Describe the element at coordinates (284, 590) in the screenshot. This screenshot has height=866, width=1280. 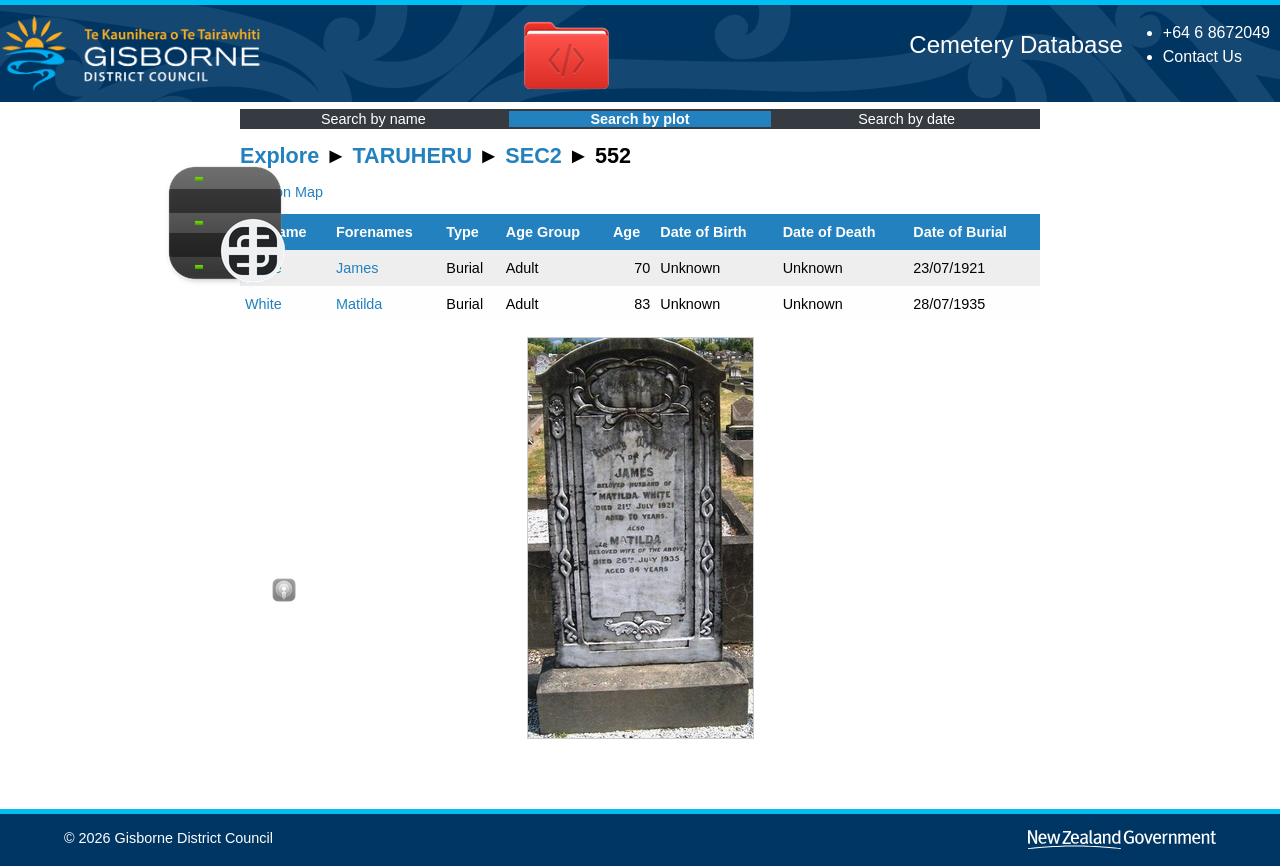
I see `open the Podcasts app` at that location.